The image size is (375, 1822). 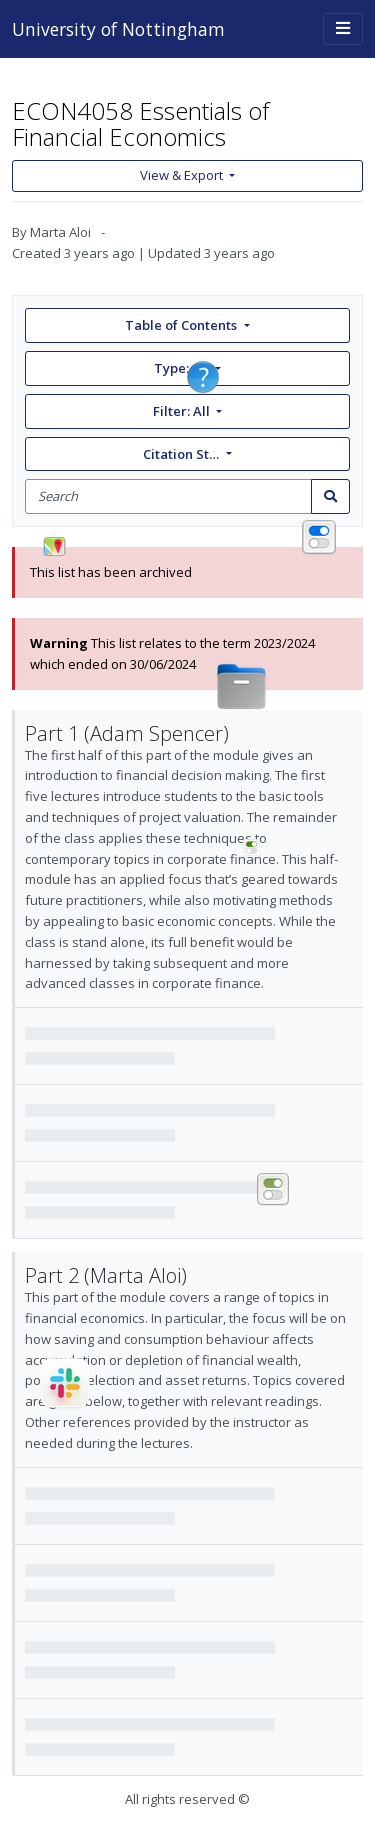 What do you see at coordinates (273, 1189) in the screenshot?
I see `open system tweaks or settings customization` at bounding box center [273, 1189].